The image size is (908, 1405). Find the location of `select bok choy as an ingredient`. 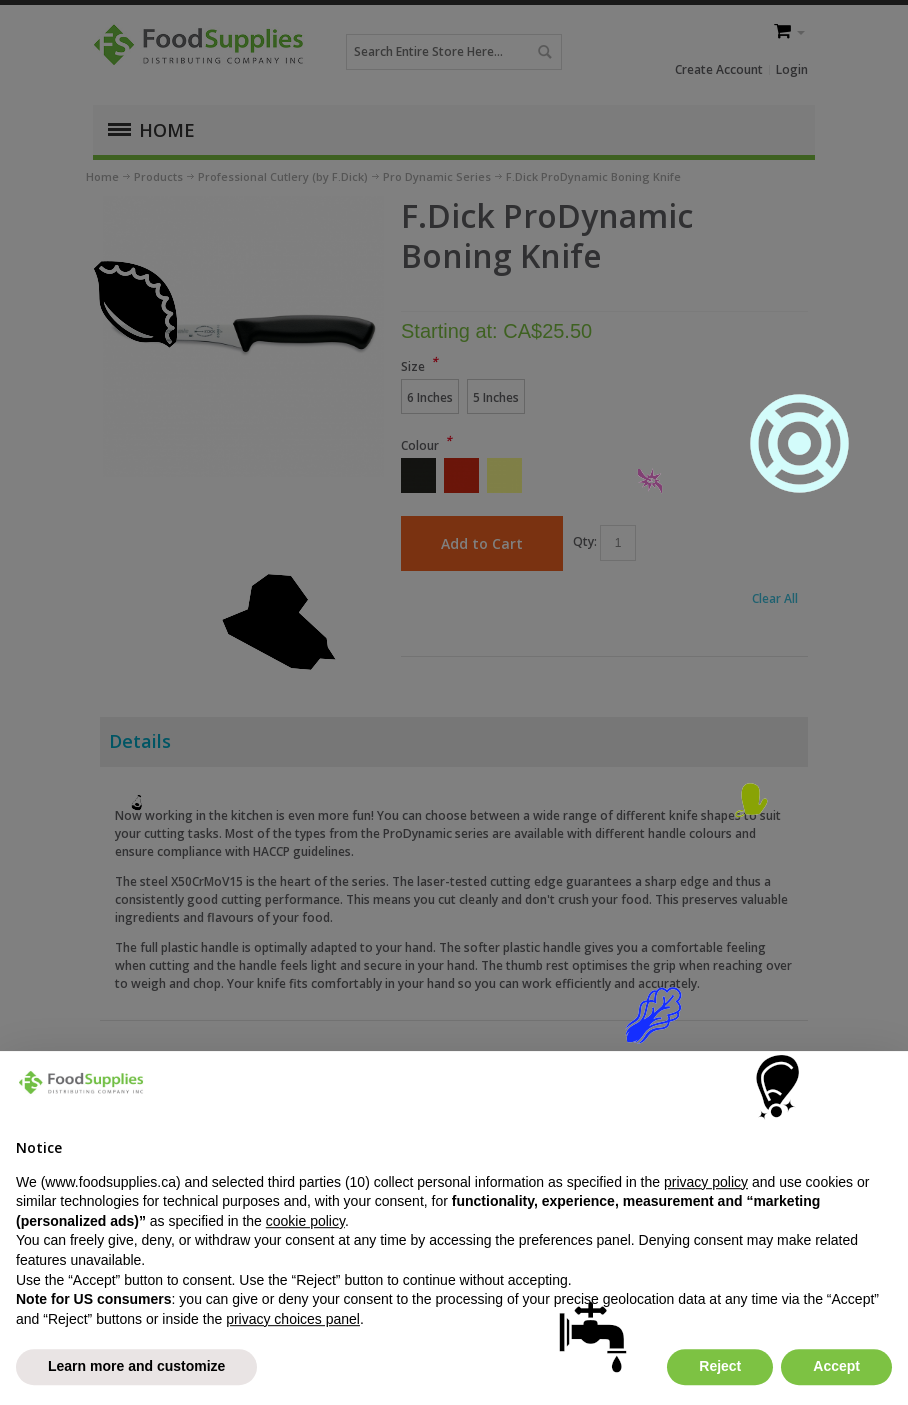

select bok choy as an ingredient is located at coordinates (653, 1015).